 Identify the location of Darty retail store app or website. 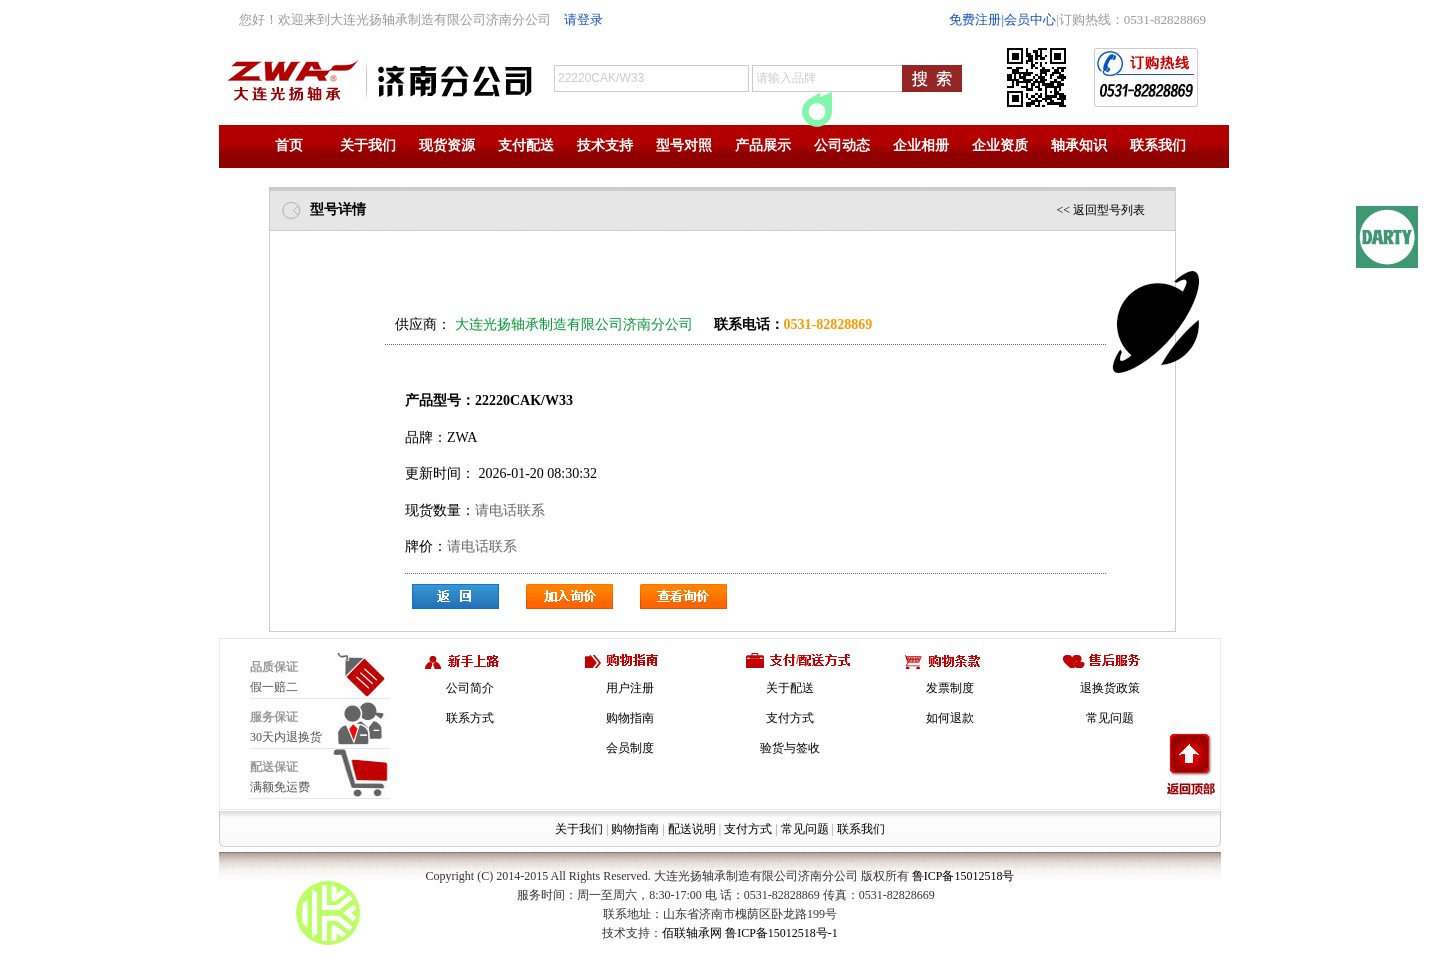
(1387, 237).